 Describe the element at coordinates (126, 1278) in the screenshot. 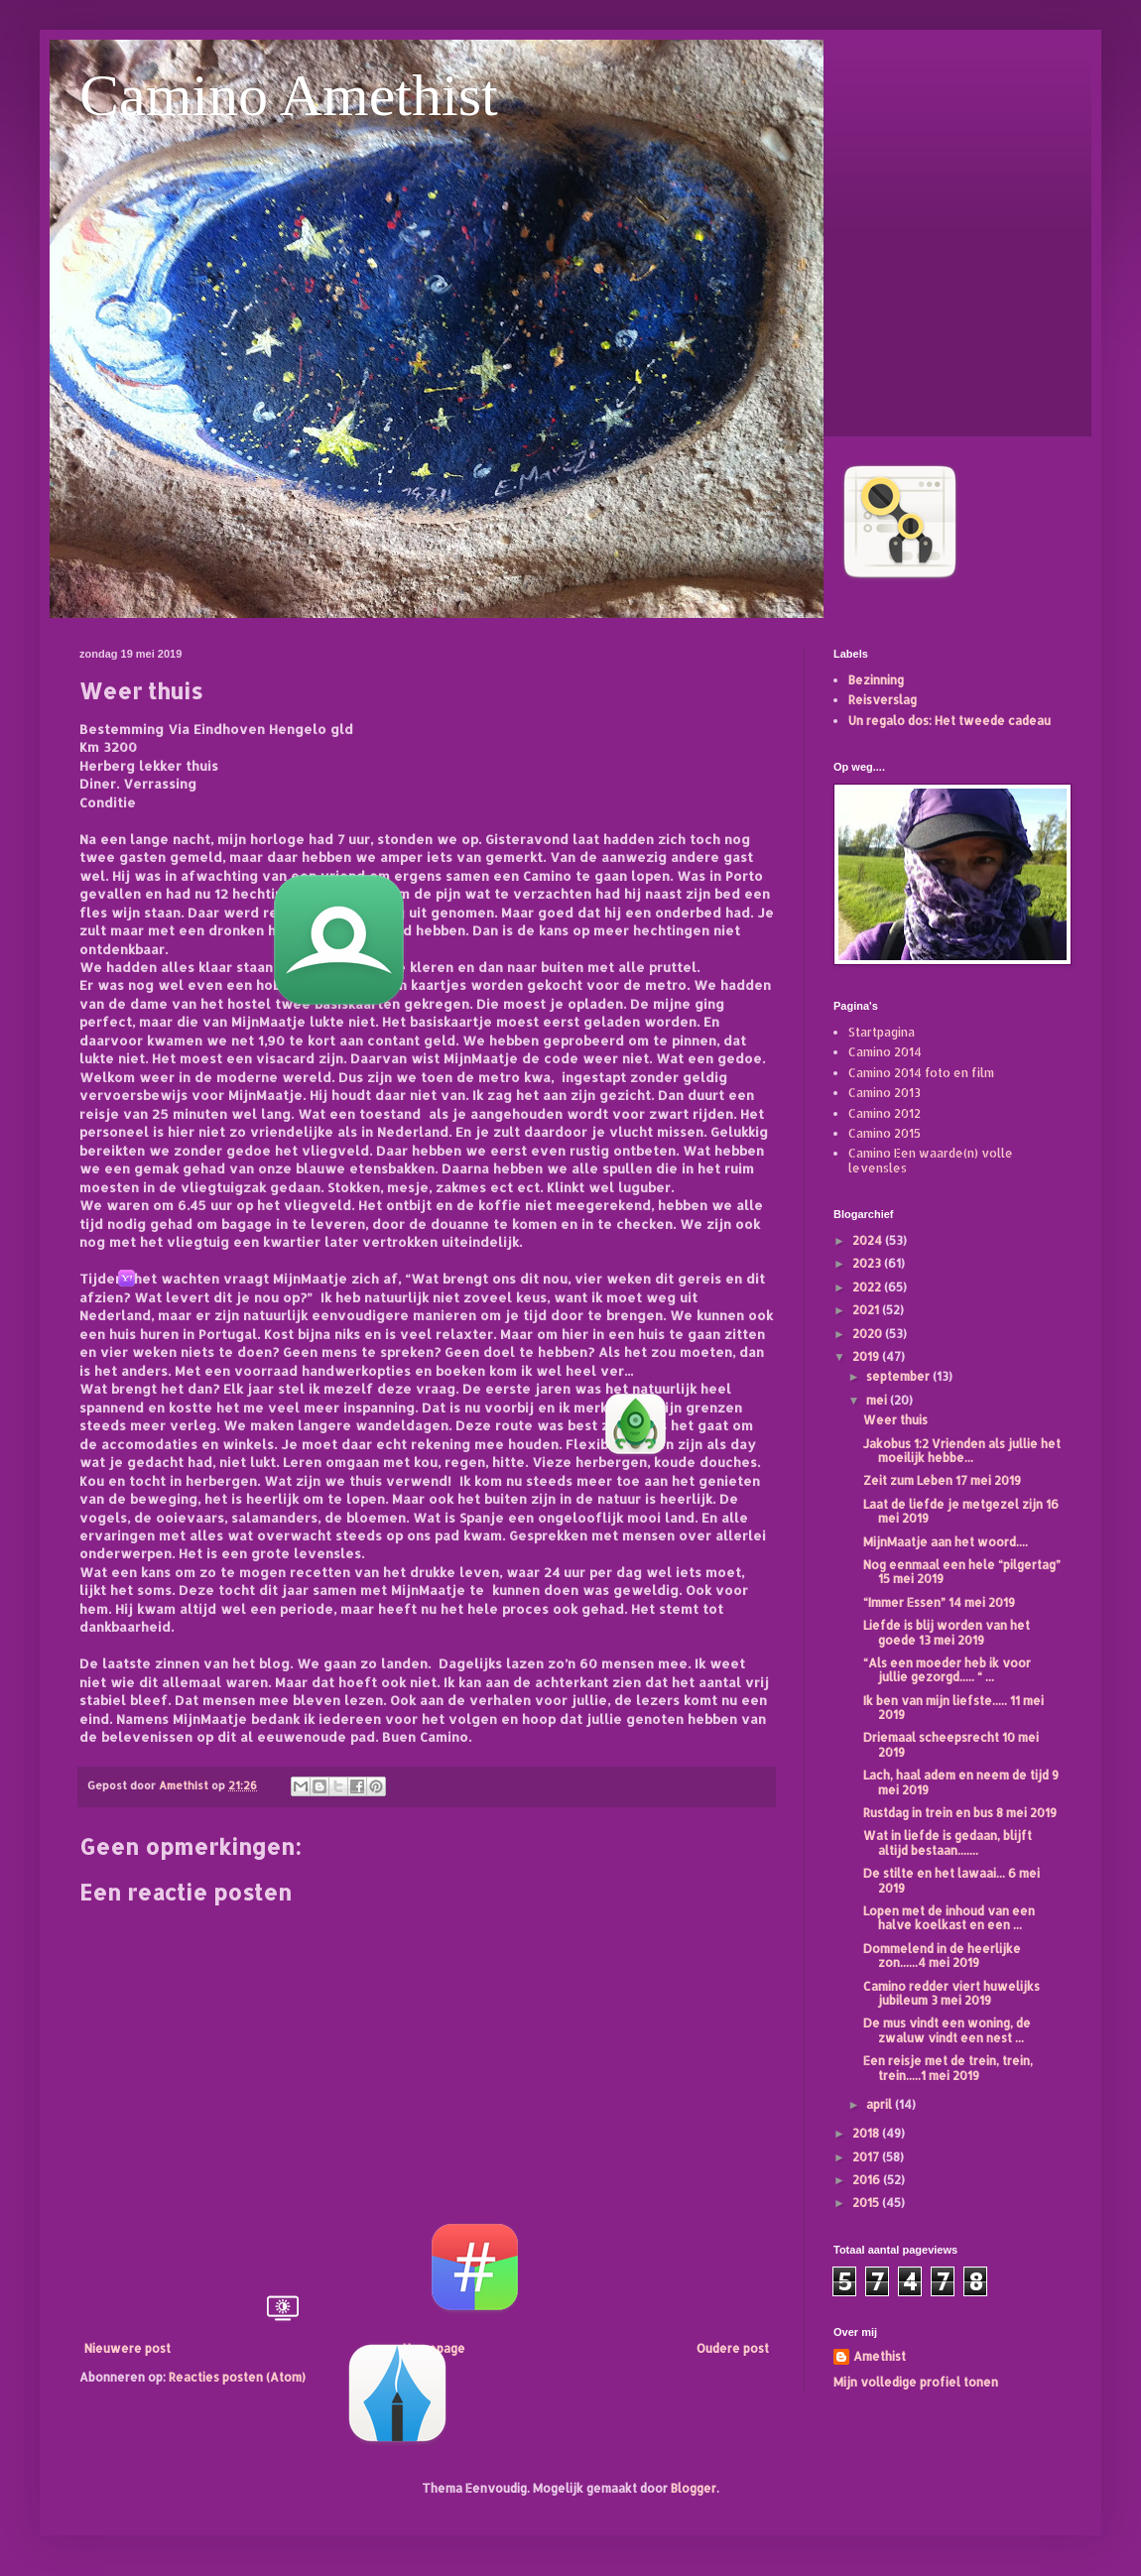

I see `open Yahoo web app` at that location.